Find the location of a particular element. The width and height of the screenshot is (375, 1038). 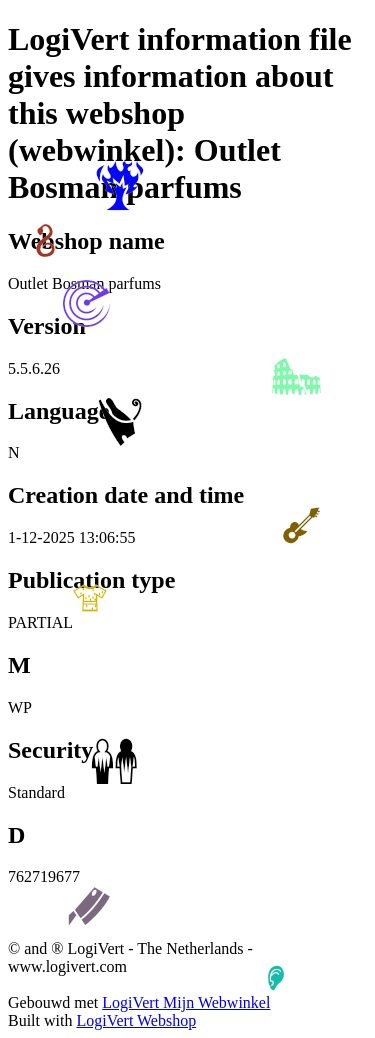

select the meat cleaver weapon or tool is located at coordinates (89, 907).